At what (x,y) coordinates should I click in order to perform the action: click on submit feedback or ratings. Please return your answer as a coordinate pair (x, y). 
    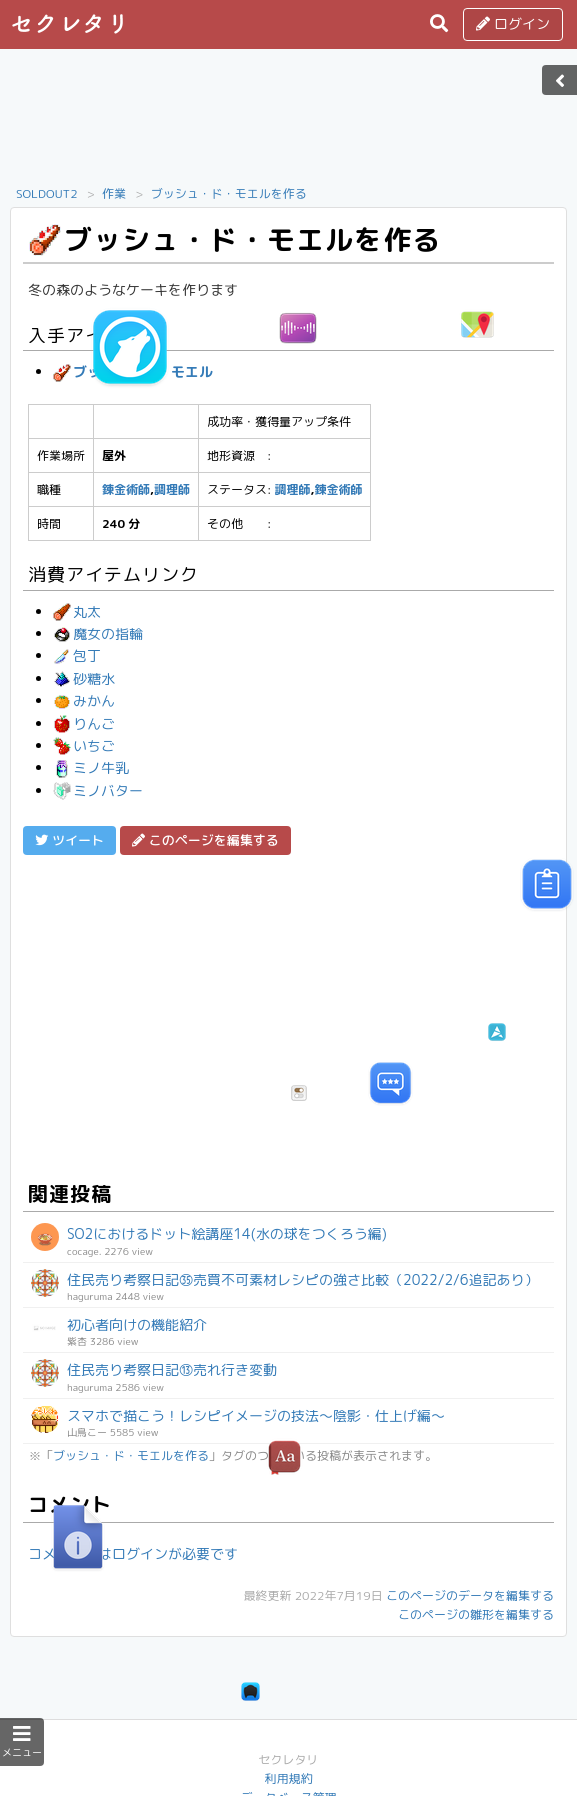
    Looking at the image, I should click on (390, 1083).